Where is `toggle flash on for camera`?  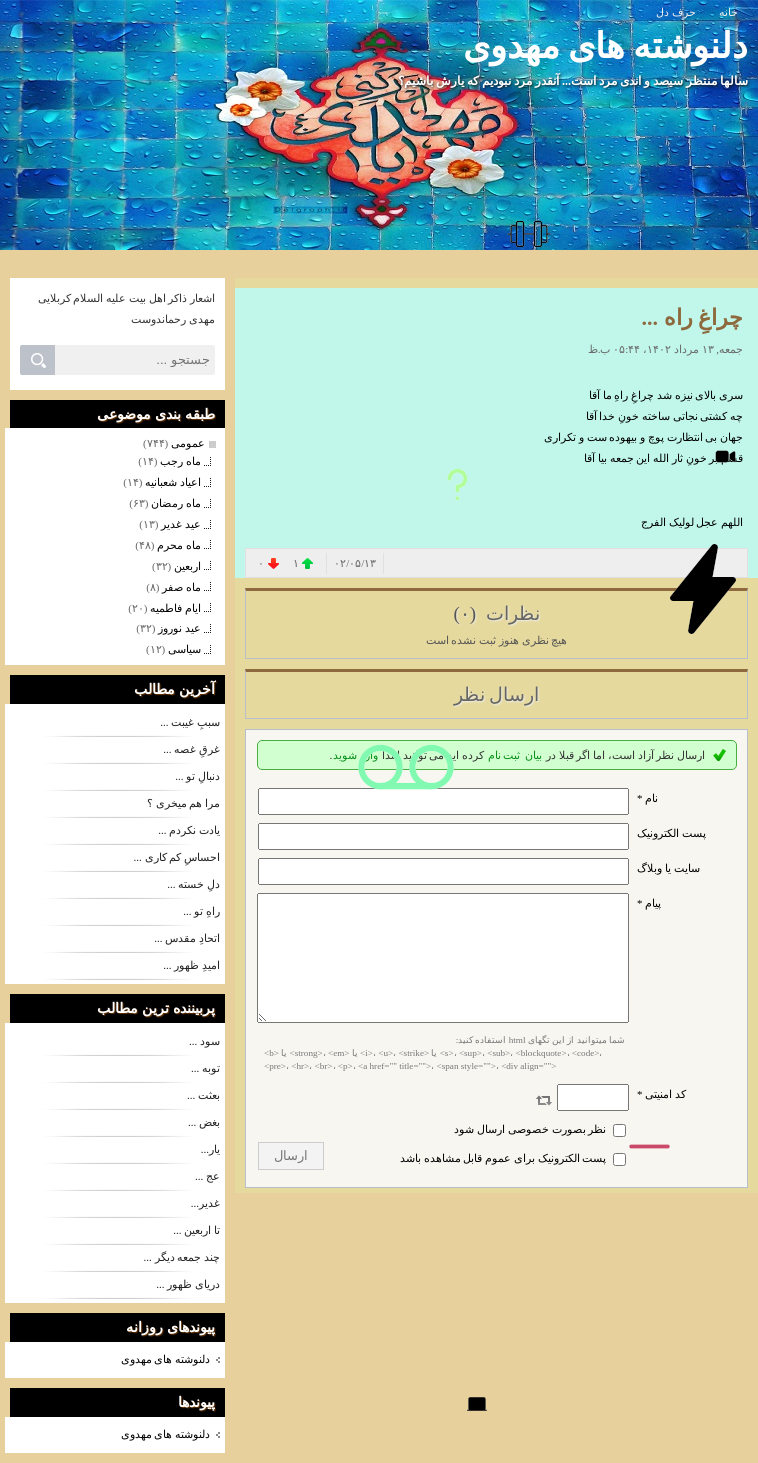 toggle flash on for camera is located at coordinates (703, 589).